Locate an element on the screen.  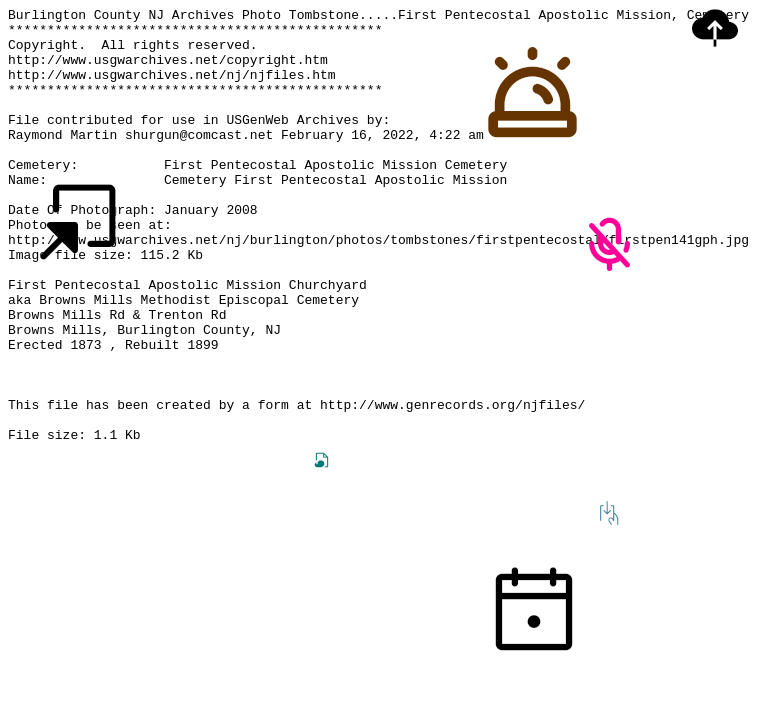
access cloud-synced files is located at coordinates (322, 460).